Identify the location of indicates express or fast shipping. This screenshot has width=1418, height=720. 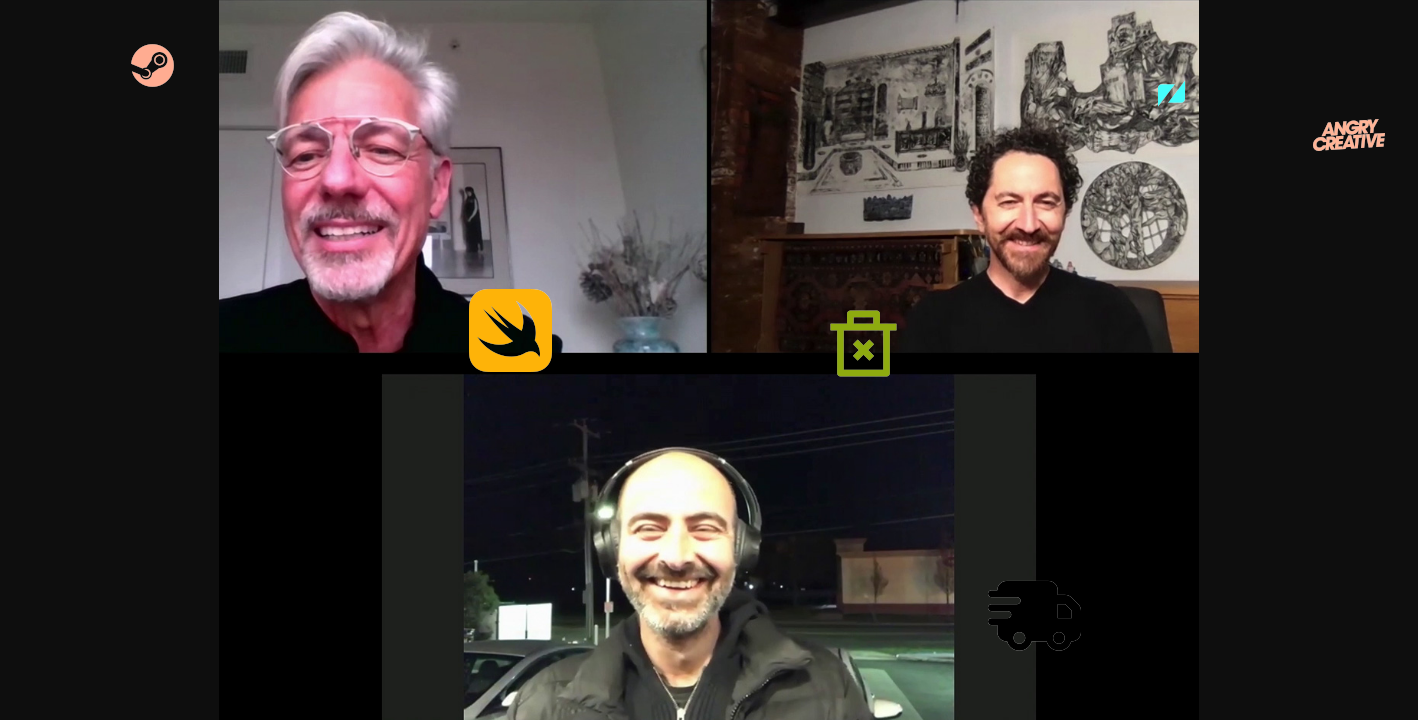
(1034, 613).